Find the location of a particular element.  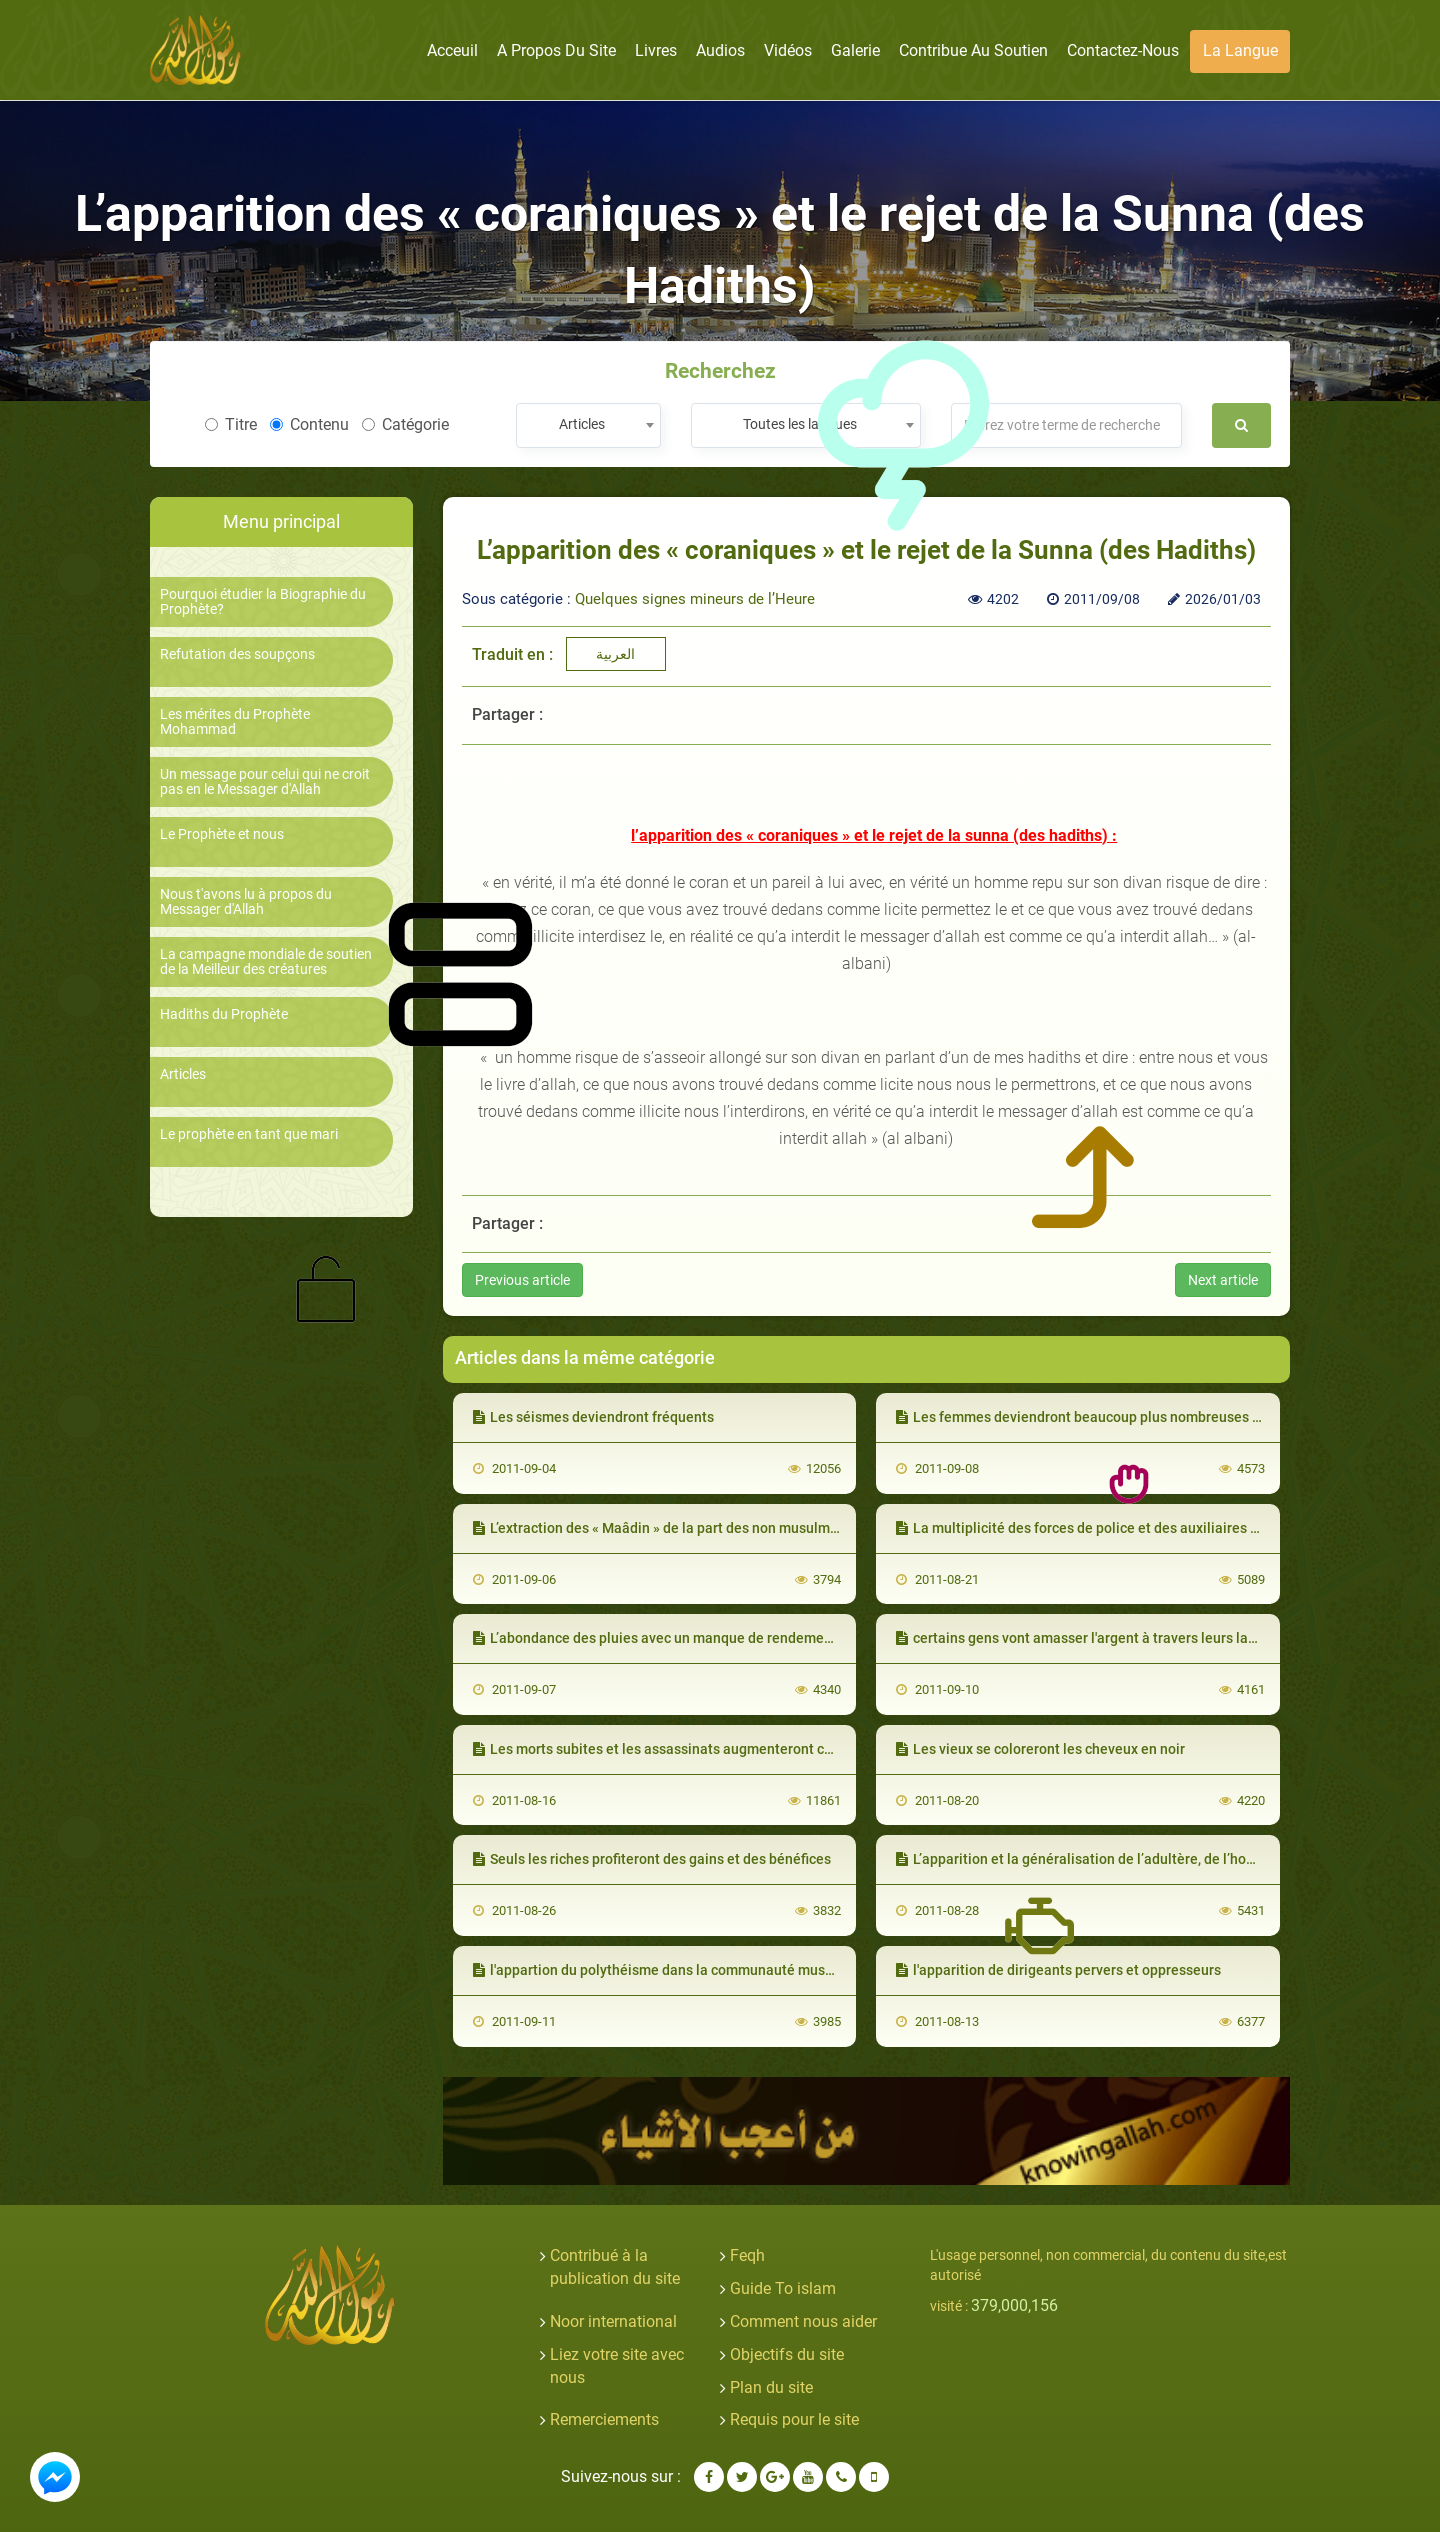

check engine or vehicle diagnostics is located at coordinates (1039, 1927).